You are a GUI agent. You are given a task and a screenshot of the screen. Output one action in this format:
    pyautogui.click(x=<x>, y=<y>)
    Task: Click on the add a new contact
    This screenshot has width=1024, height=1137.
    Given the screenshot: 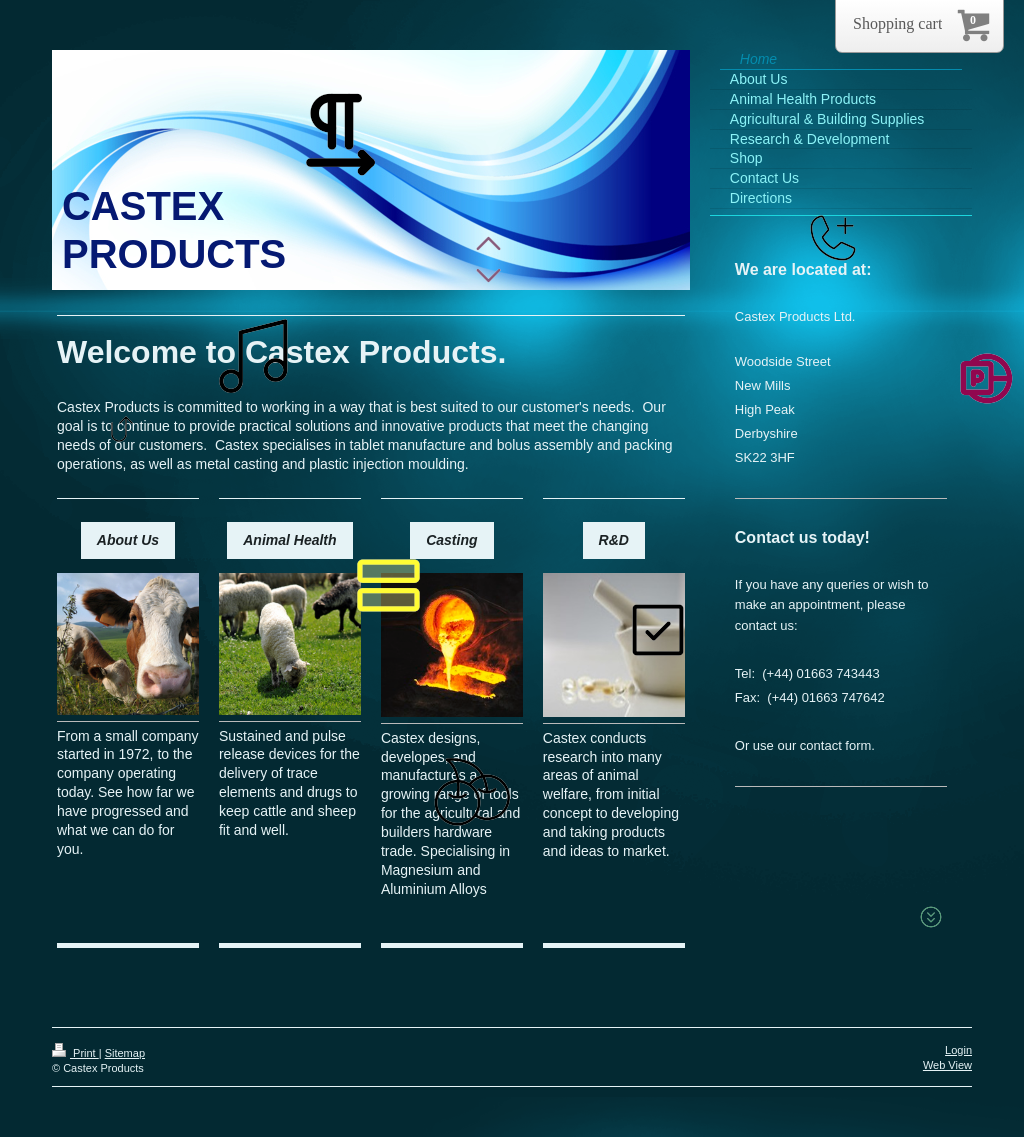 What is the action you would take?
    pyautogui.click(x=834, y=237)
    